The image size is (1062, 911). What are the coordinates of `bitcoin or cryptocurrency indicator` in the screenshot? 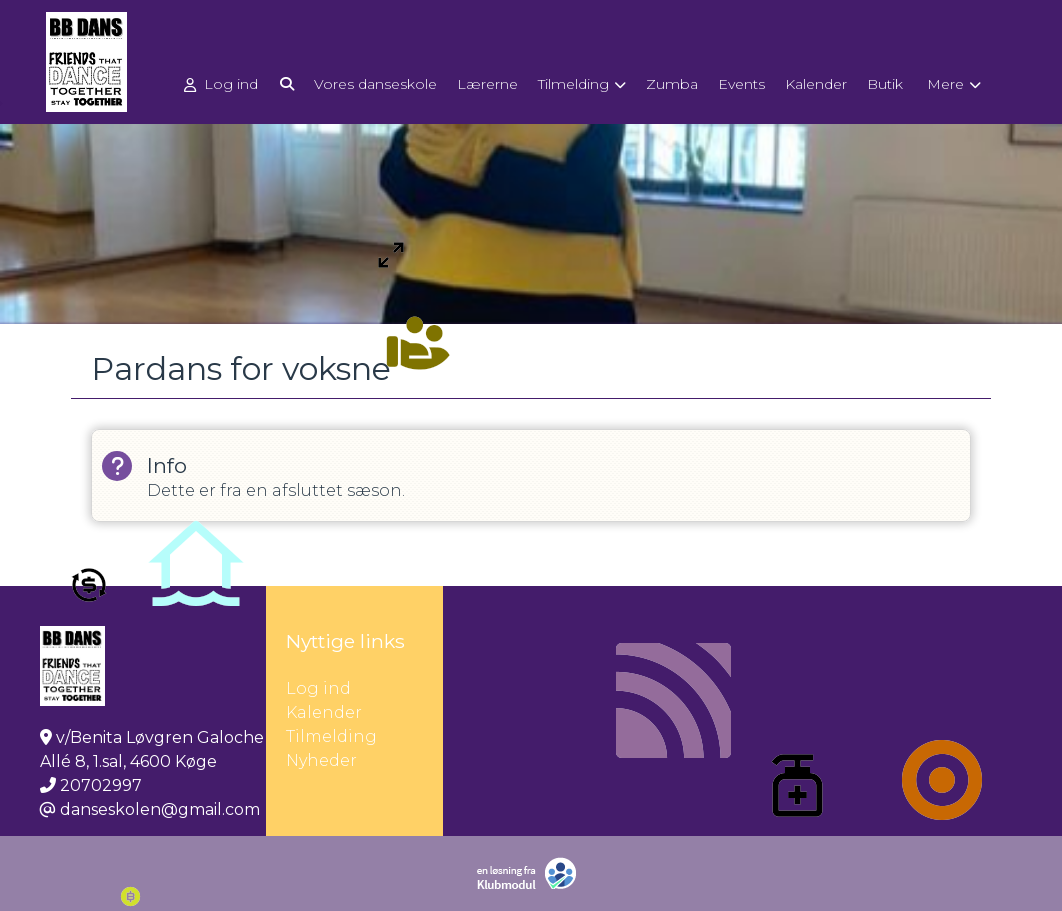 It's located at (130, 896).